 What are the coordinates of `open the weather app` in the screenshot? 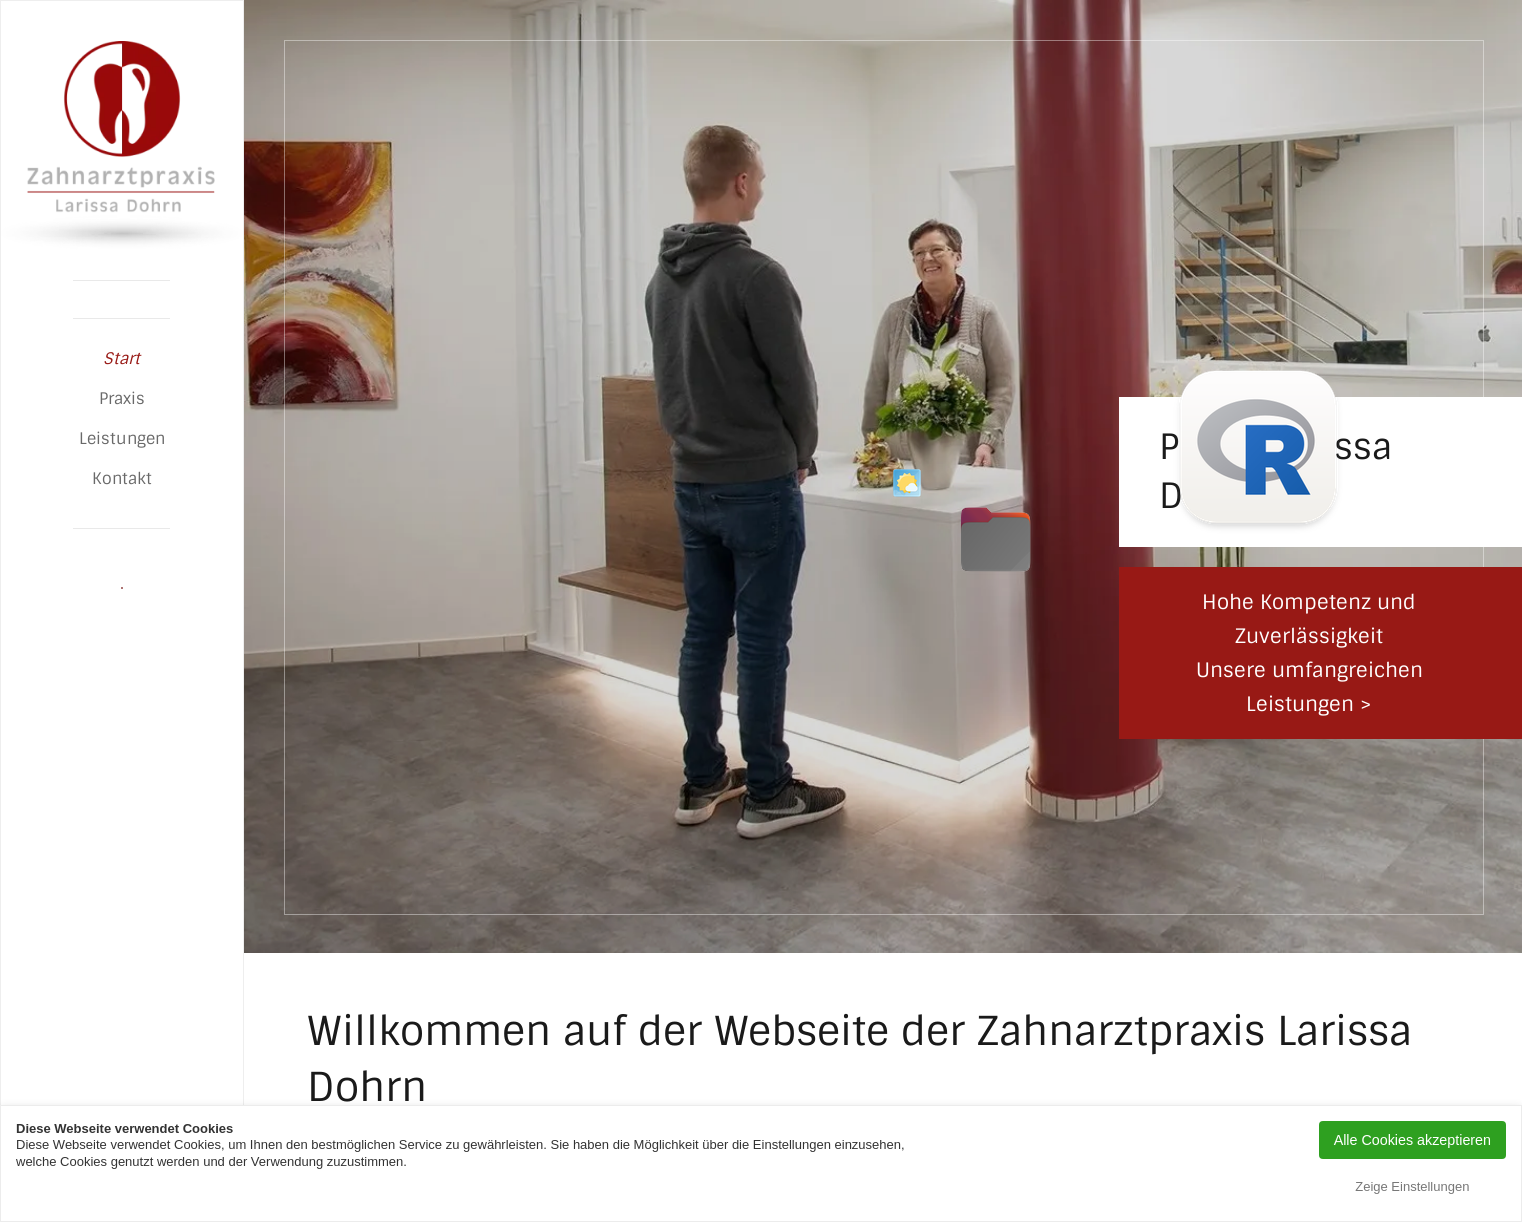 It's located at (907, 483).